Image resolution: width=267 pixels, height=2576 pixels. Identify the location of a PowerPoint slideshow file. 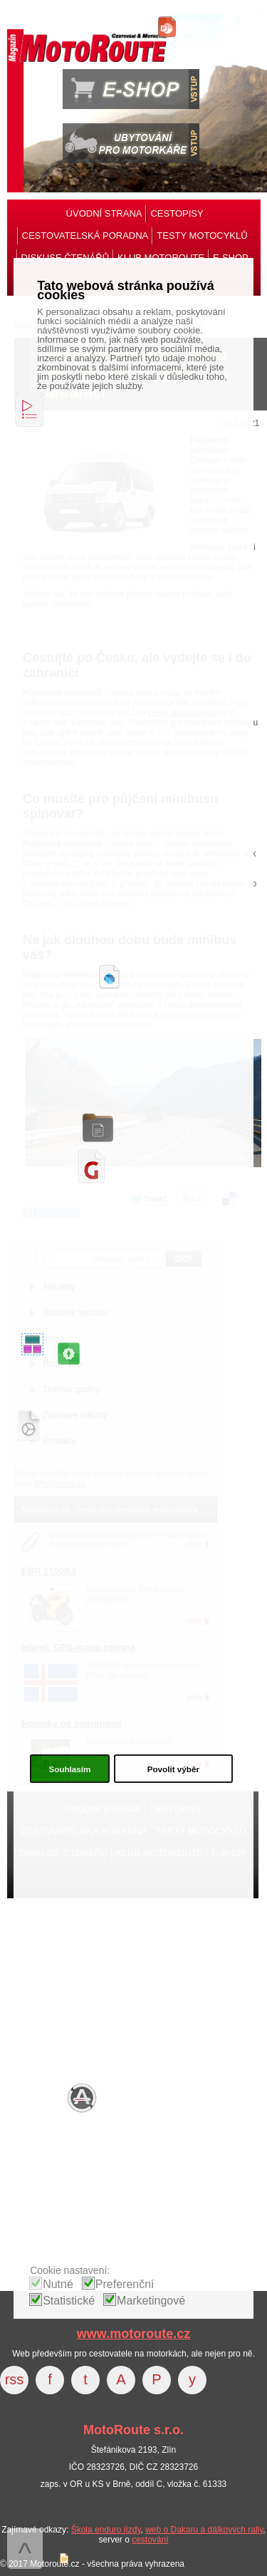
(167, 26).